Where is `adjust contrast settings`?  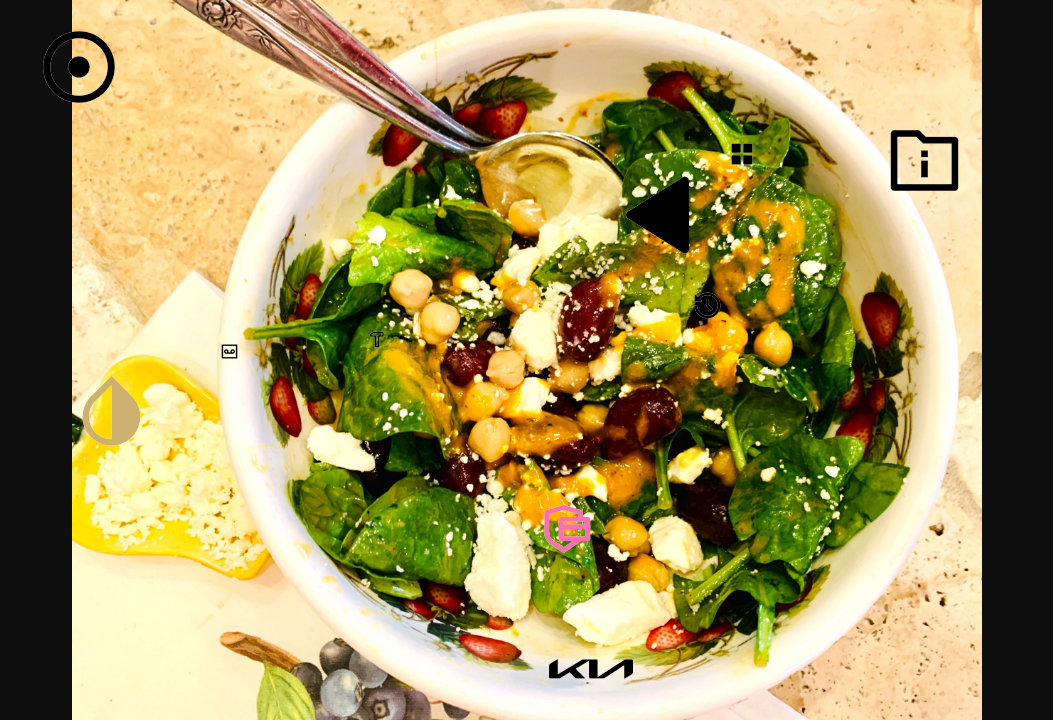 adjust contrast settings is located at coordinates (111, 413).